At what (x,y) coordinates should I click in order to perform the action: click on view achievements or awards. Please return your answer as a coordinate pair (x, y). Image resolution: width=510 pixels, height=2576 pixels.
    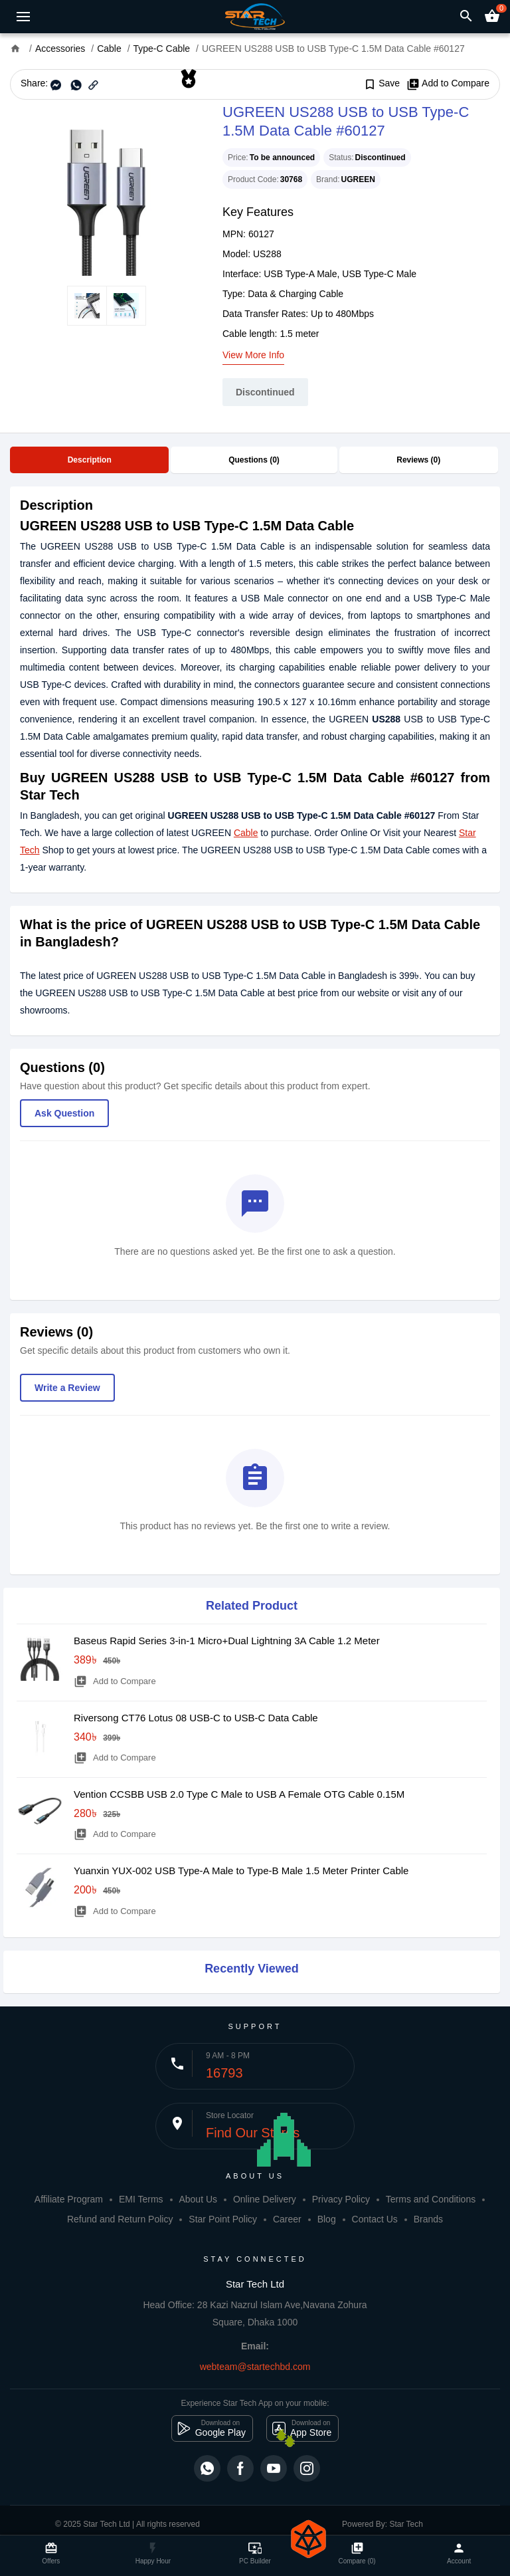
    Looking at the image, I should click on (189, 79).